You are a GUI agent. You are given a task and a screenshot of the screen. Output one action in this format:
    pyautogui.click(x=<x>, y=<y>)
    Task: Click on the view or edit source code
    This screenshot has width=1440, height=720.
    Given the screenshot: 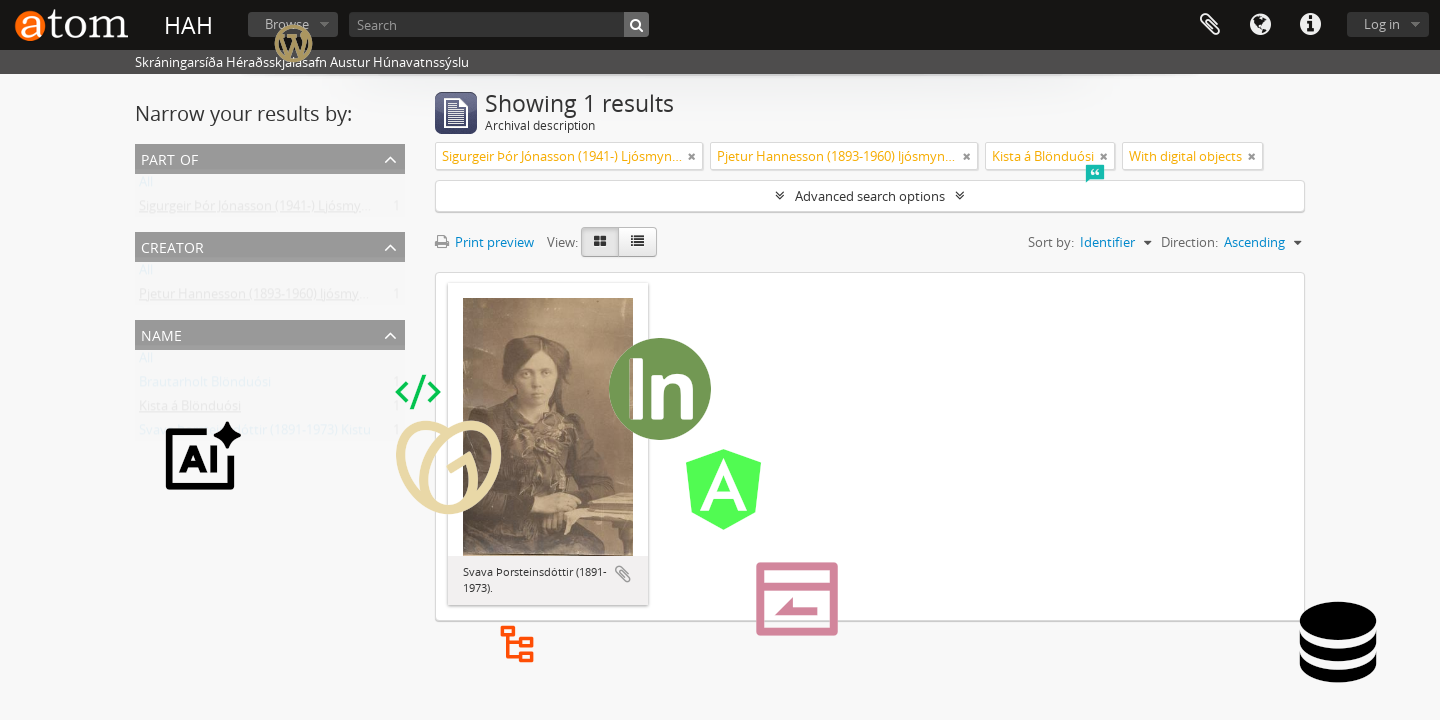 What is the action you would take?
    pyautogui.click(x=418, y=392)
    